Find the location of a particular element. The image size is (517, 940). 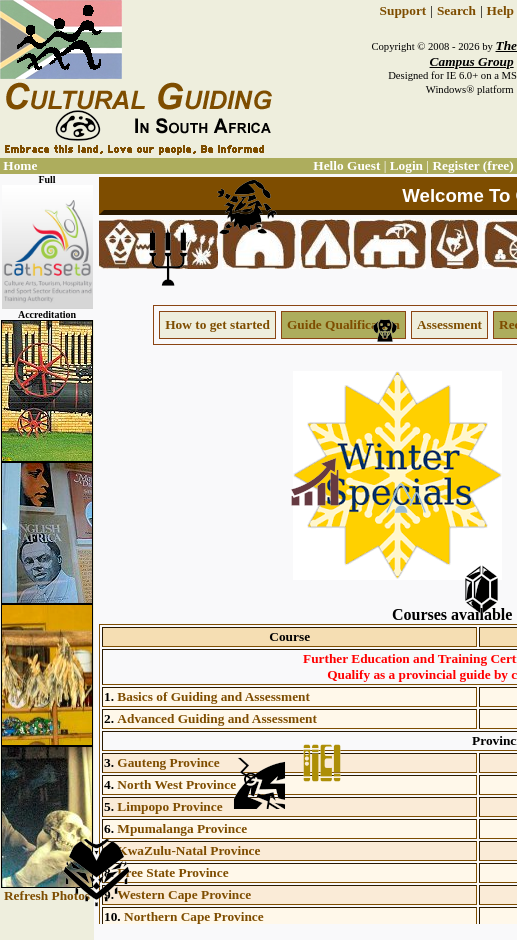

view your progress or level advancement is located at coordinates (315, 482).